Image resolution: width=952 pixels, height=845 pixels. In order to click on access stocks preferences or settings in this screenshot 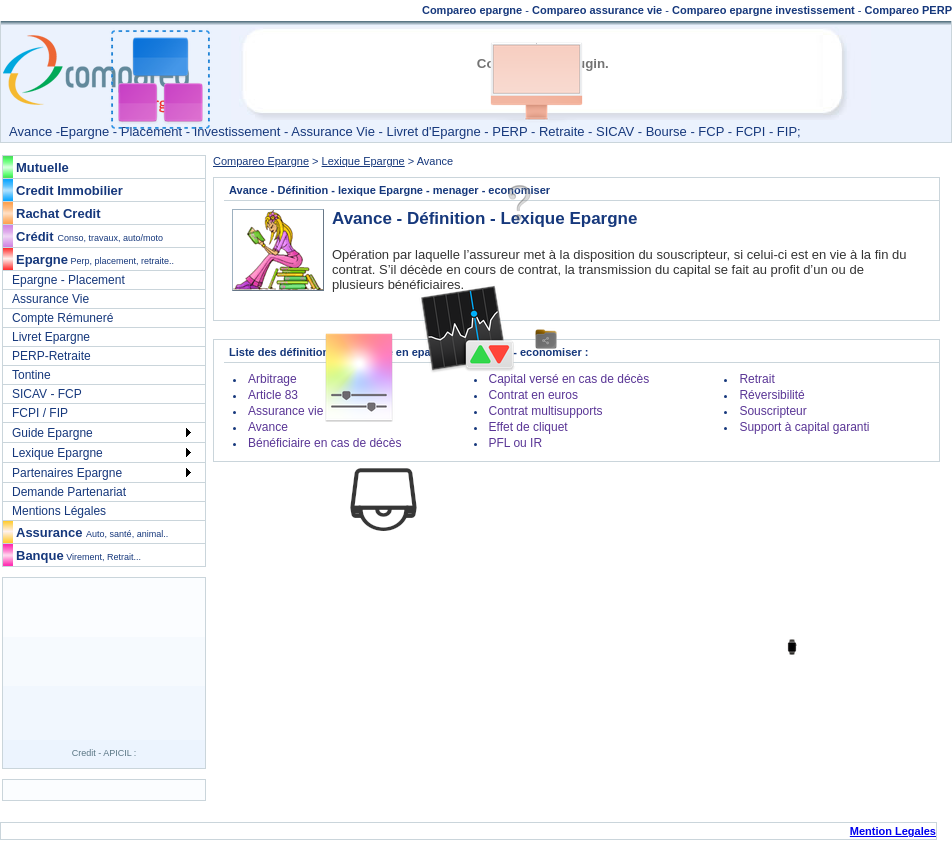, I will do `click(467, 328)`.